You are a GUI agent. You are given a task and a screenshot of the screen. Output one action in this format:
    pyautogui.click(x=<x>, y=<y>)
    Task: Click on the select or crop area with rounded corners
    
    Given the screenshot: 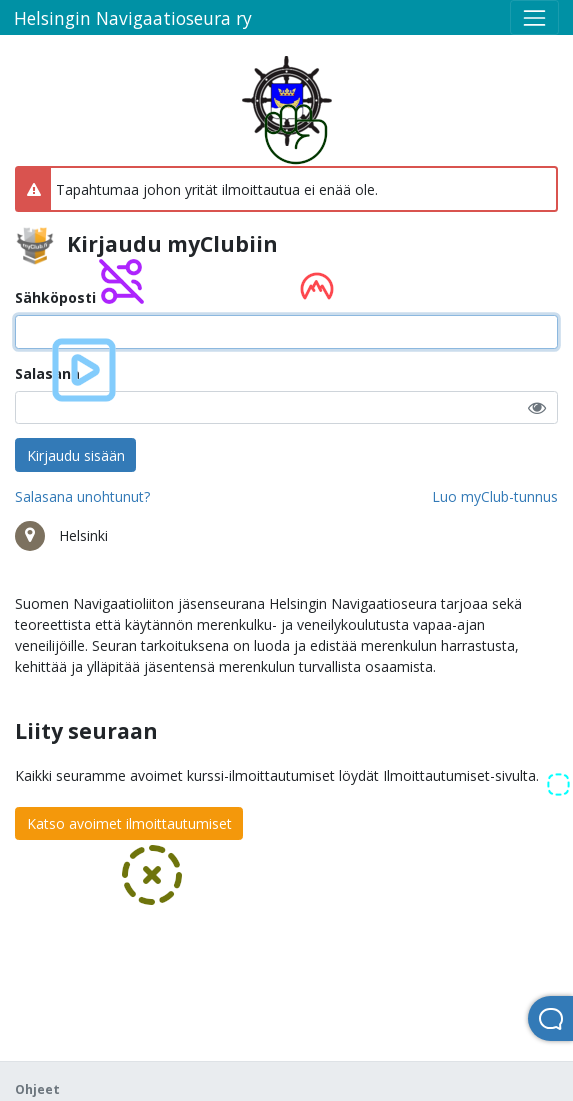 What is the action you would take?
    pyautogui.click(x=558, y=784)
    